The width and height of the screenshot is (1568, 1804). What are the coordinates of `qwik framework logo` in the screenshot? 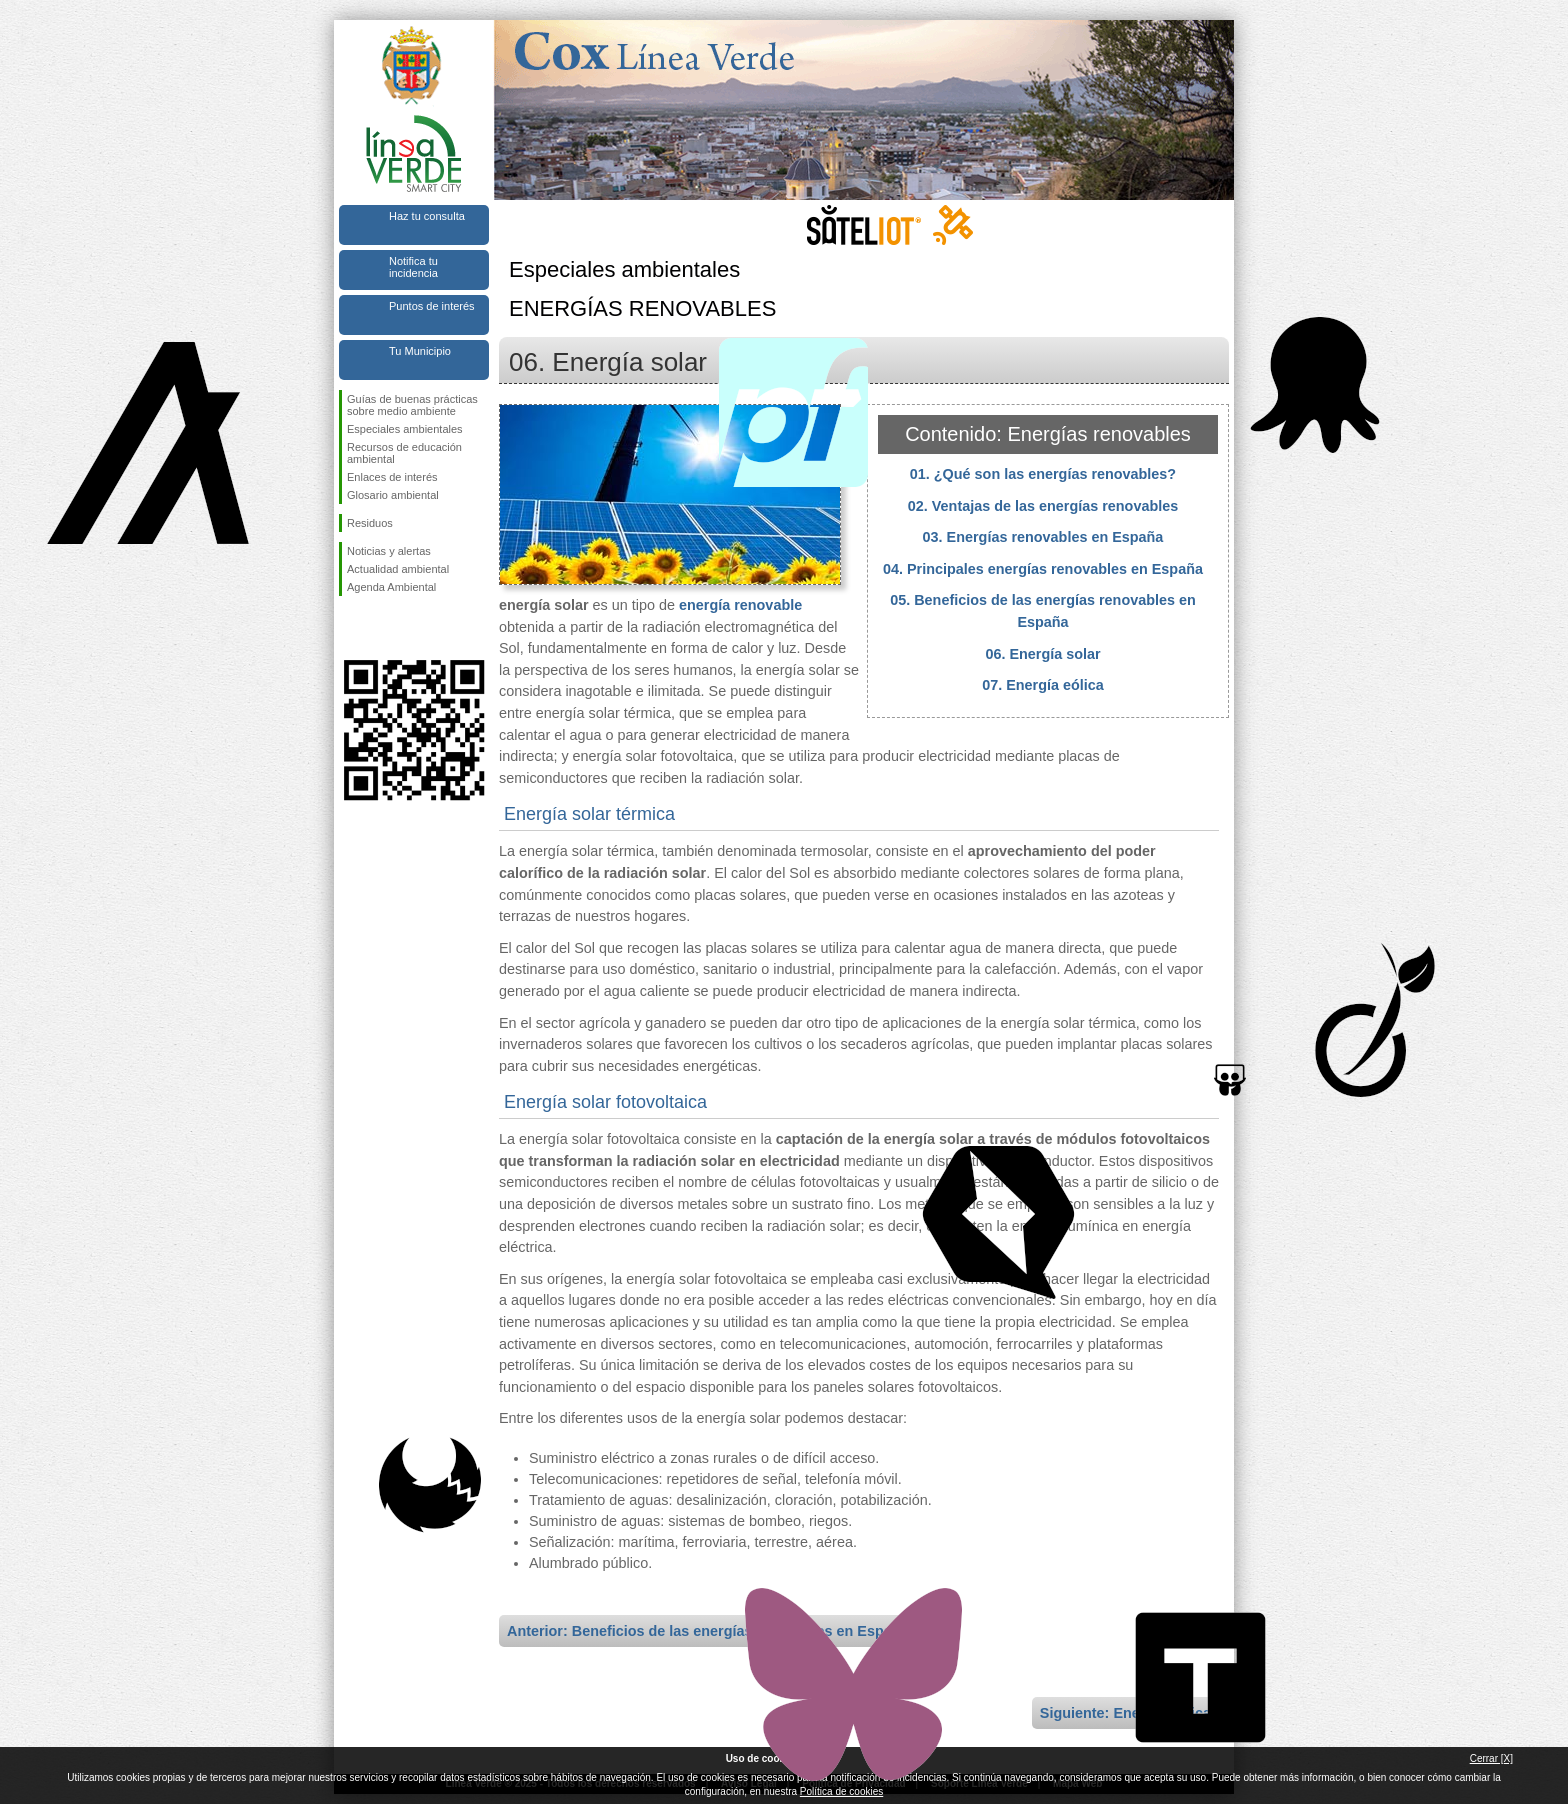 It's located at (998, 1222).